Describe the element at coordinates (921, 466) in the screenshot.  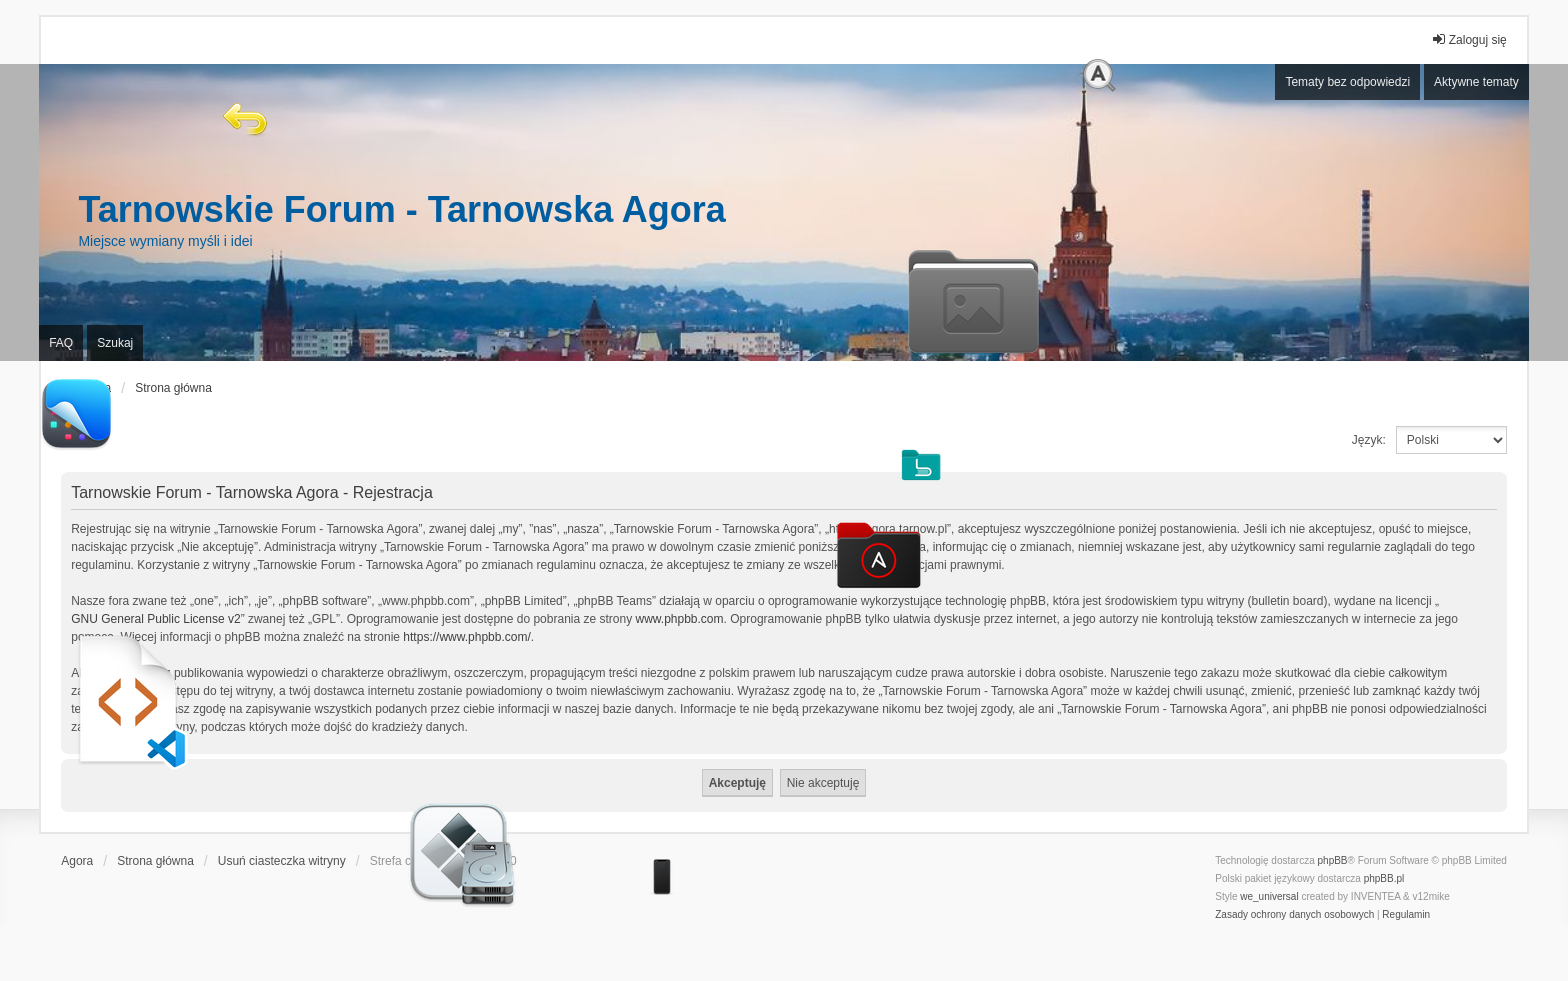
I see `open taaghche app files folder` at that location.